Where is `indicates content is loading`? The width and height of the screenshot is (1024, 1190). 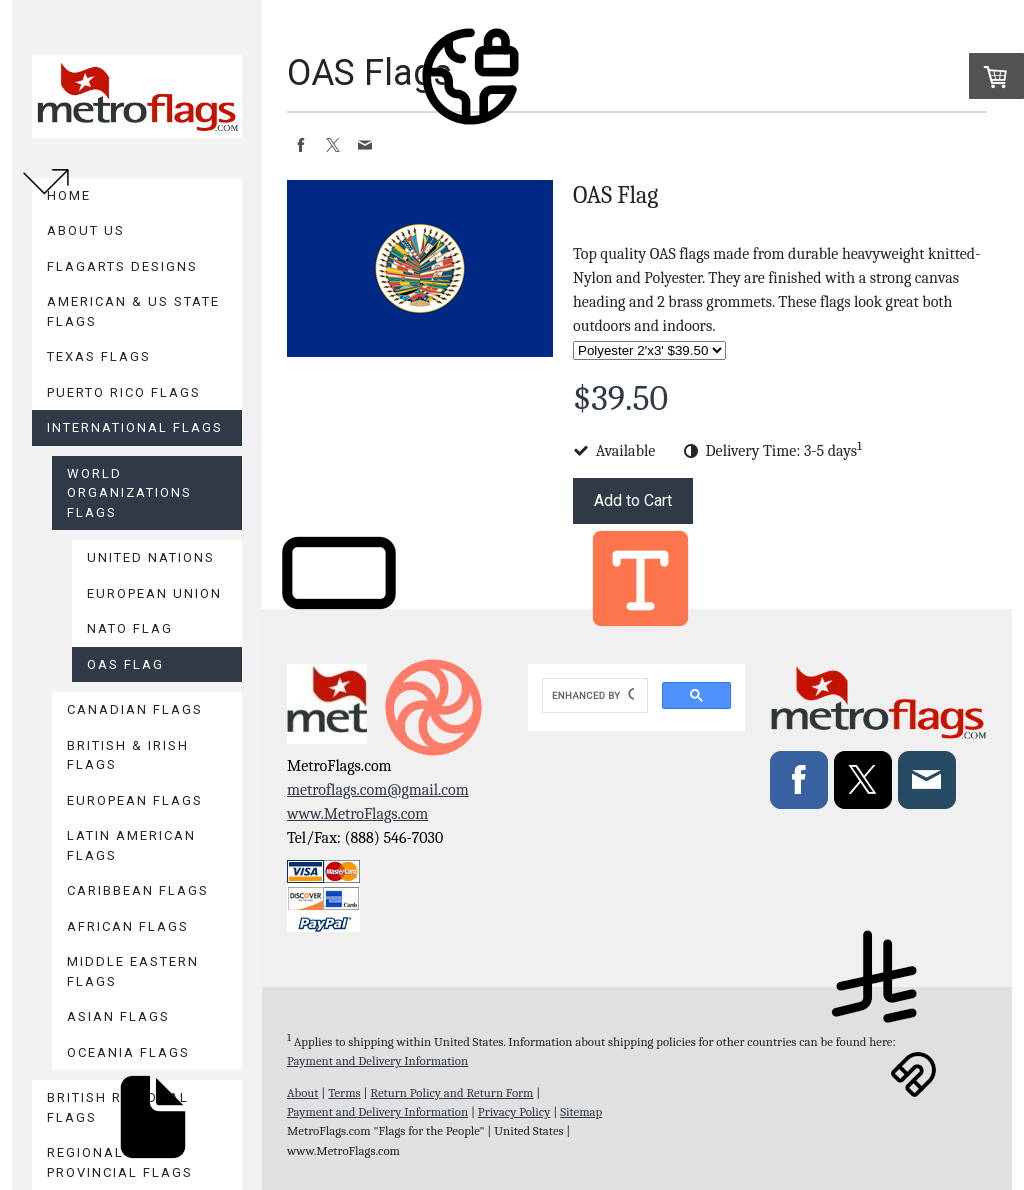 indicates content is loading is located at coordinates (433, 707).